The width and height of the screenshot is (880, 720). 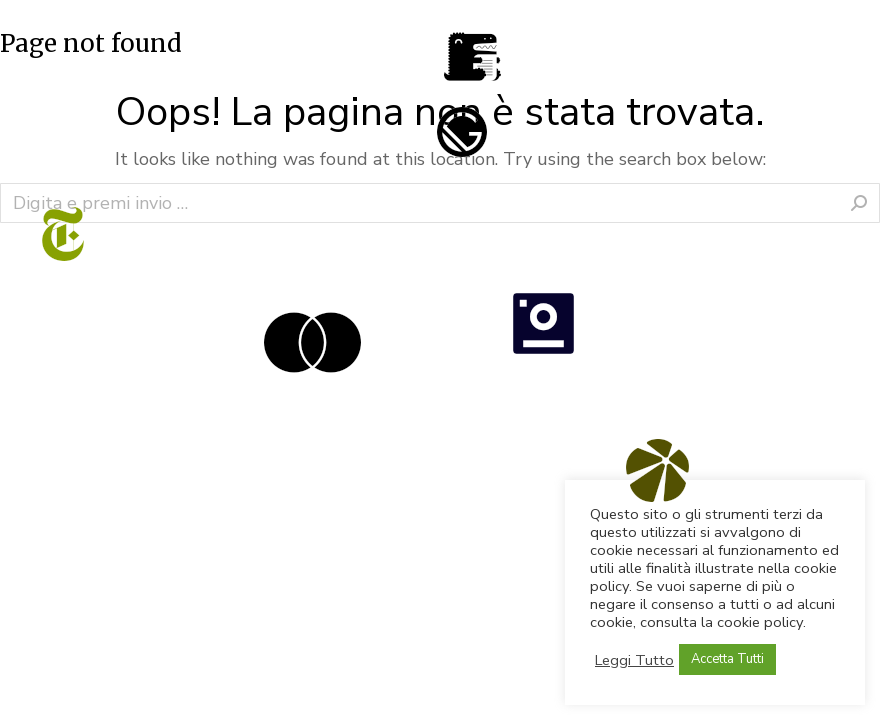 I want to click on cloud native buildpacks logo, so click(x=657, y=470).